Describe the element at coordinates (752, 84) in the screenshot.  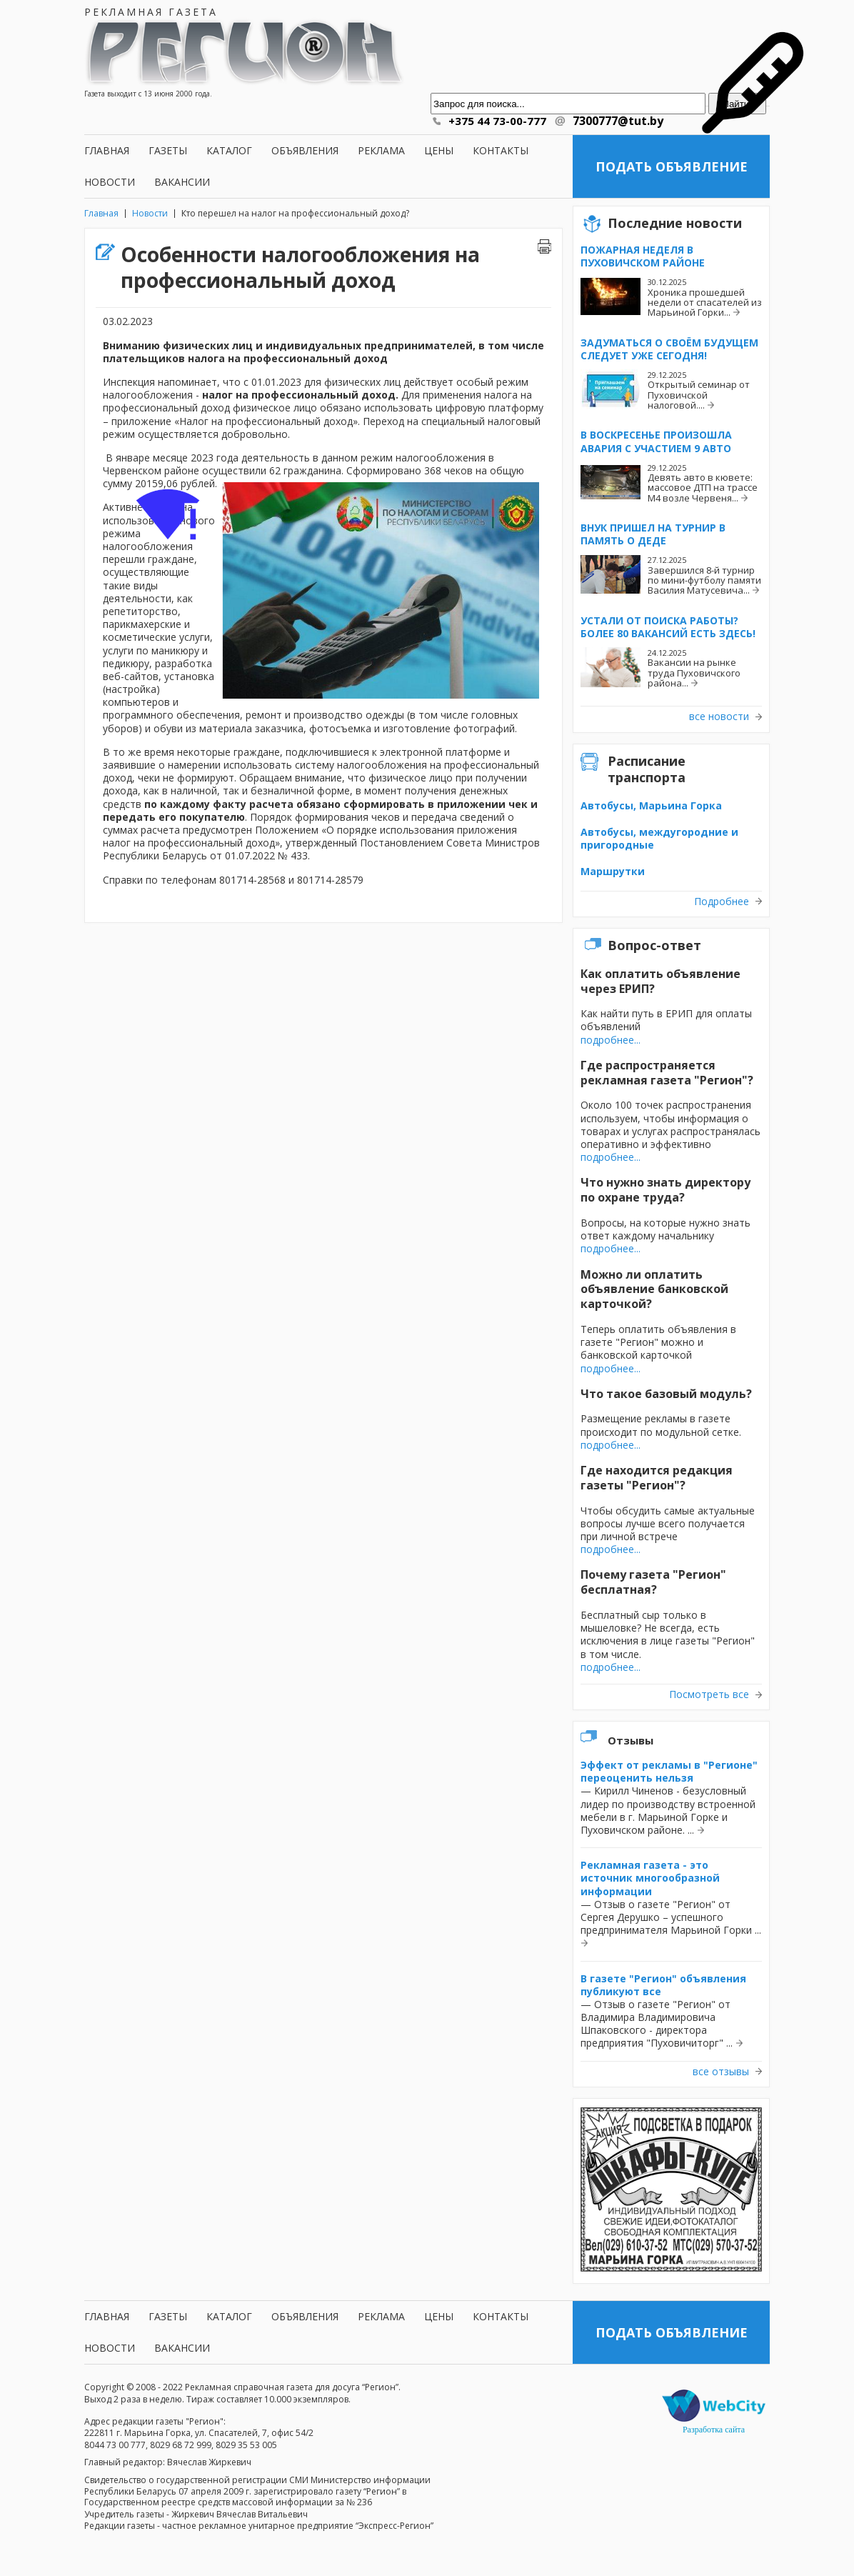
I see `check temperature or health readings` at that location.